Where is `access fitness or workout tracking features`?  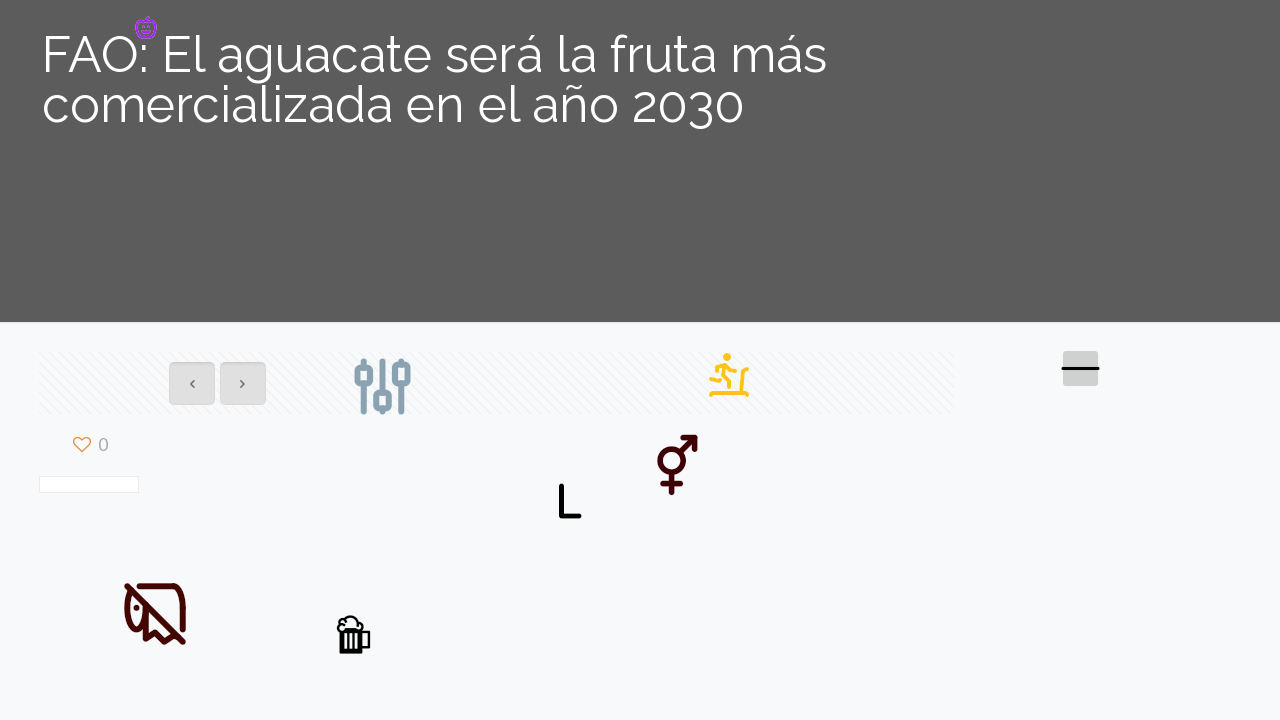
access fitness or workout tracking features is located at coordinates (729, 375).